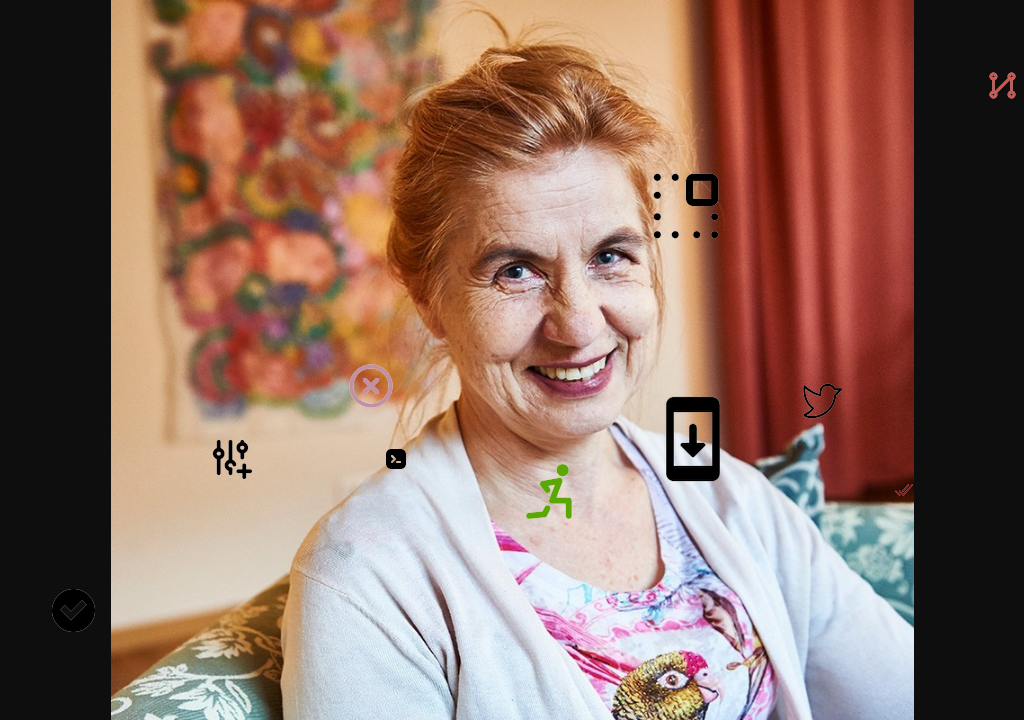  I want to click on close or dismiss a dialog, so click(371, 386).